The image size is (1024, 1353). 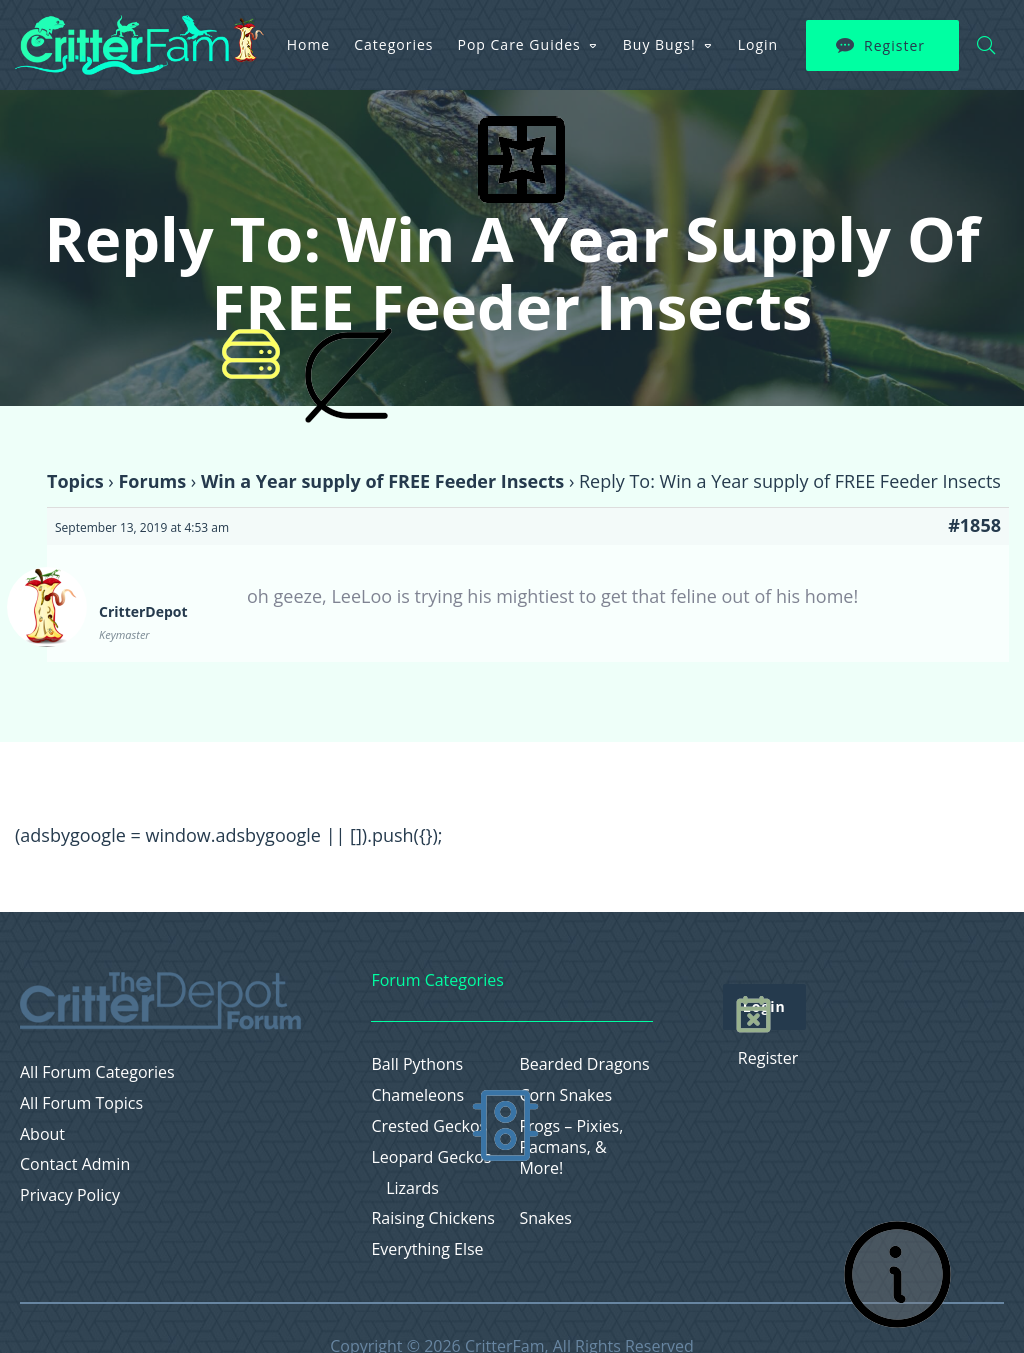 What do you see at coordinates (251, 354) in the screenshot?
I see `view server infrastructure status` at bounding box center [251, 354].